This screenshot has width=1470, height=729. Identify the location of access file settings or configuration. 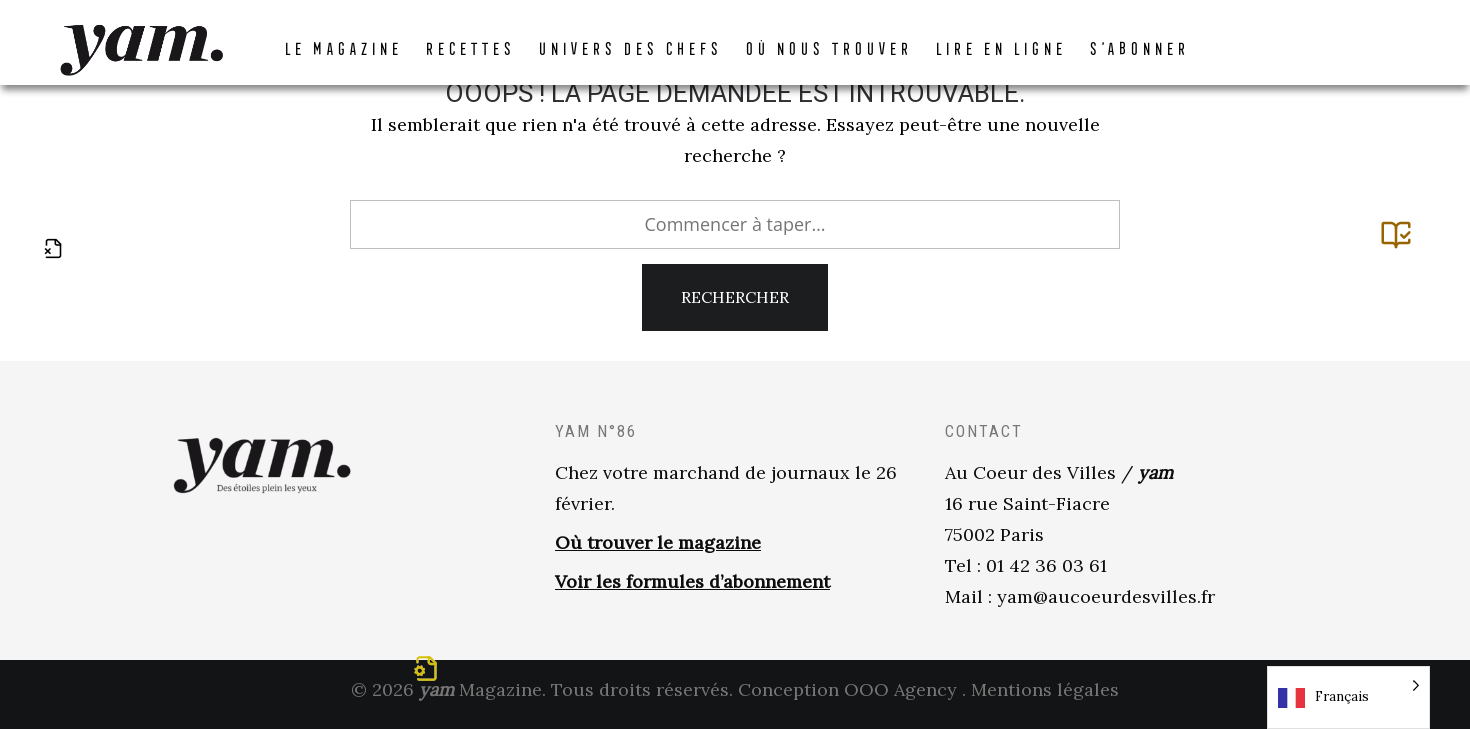
(426, 668).